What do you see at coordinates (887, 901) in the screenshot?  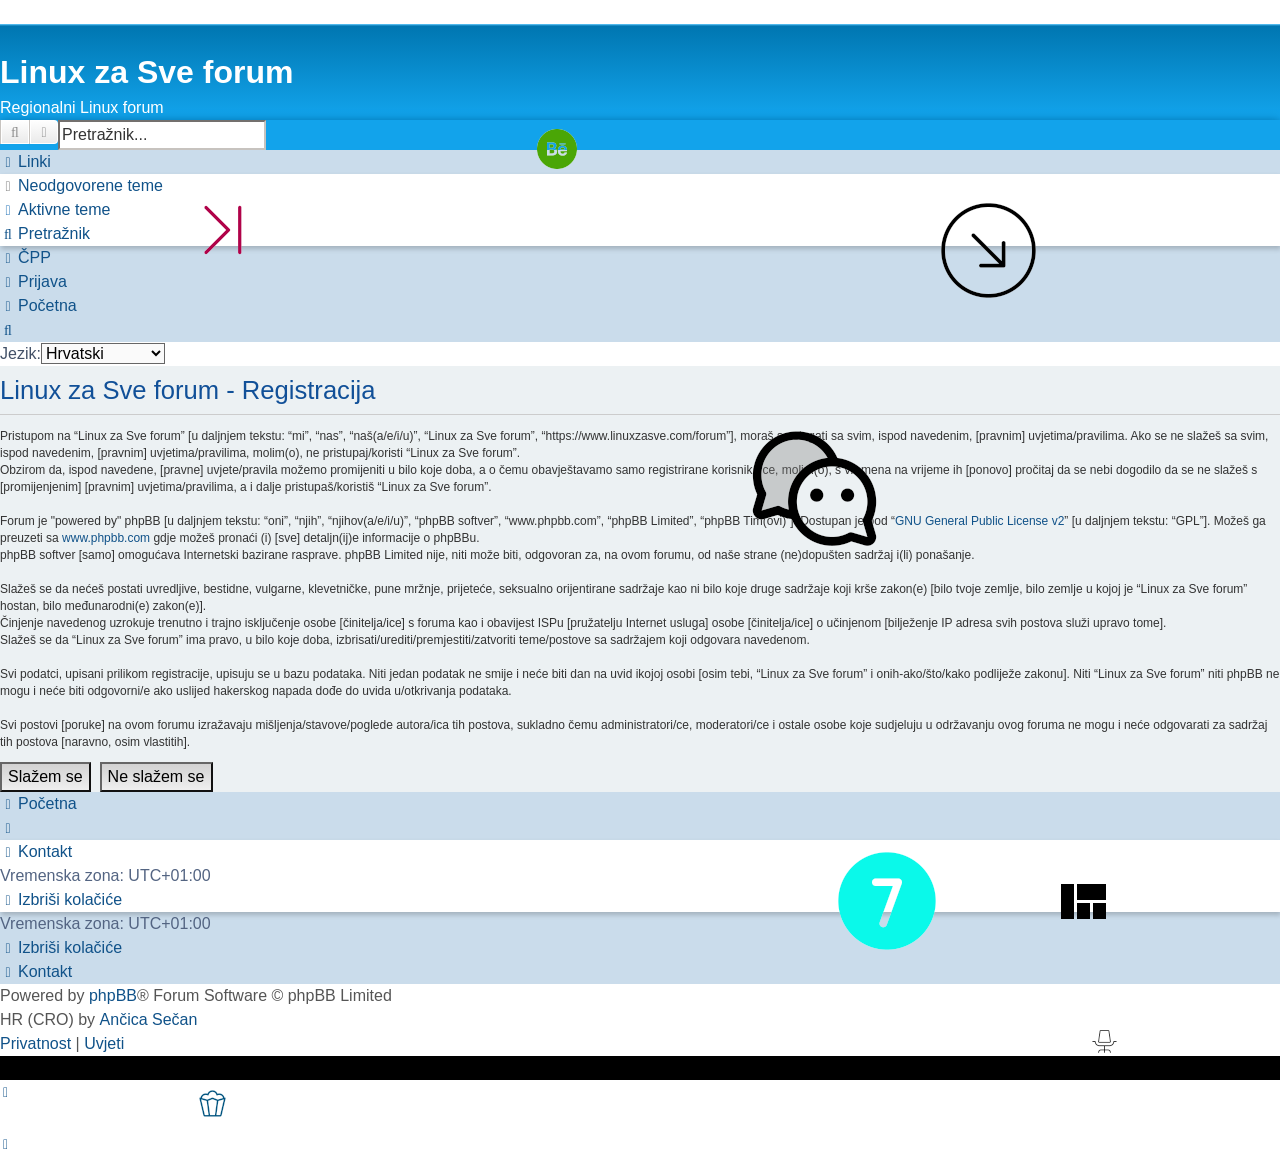 I see `indicates step 7 in a multi-step process` at bounding box center [887, 901].